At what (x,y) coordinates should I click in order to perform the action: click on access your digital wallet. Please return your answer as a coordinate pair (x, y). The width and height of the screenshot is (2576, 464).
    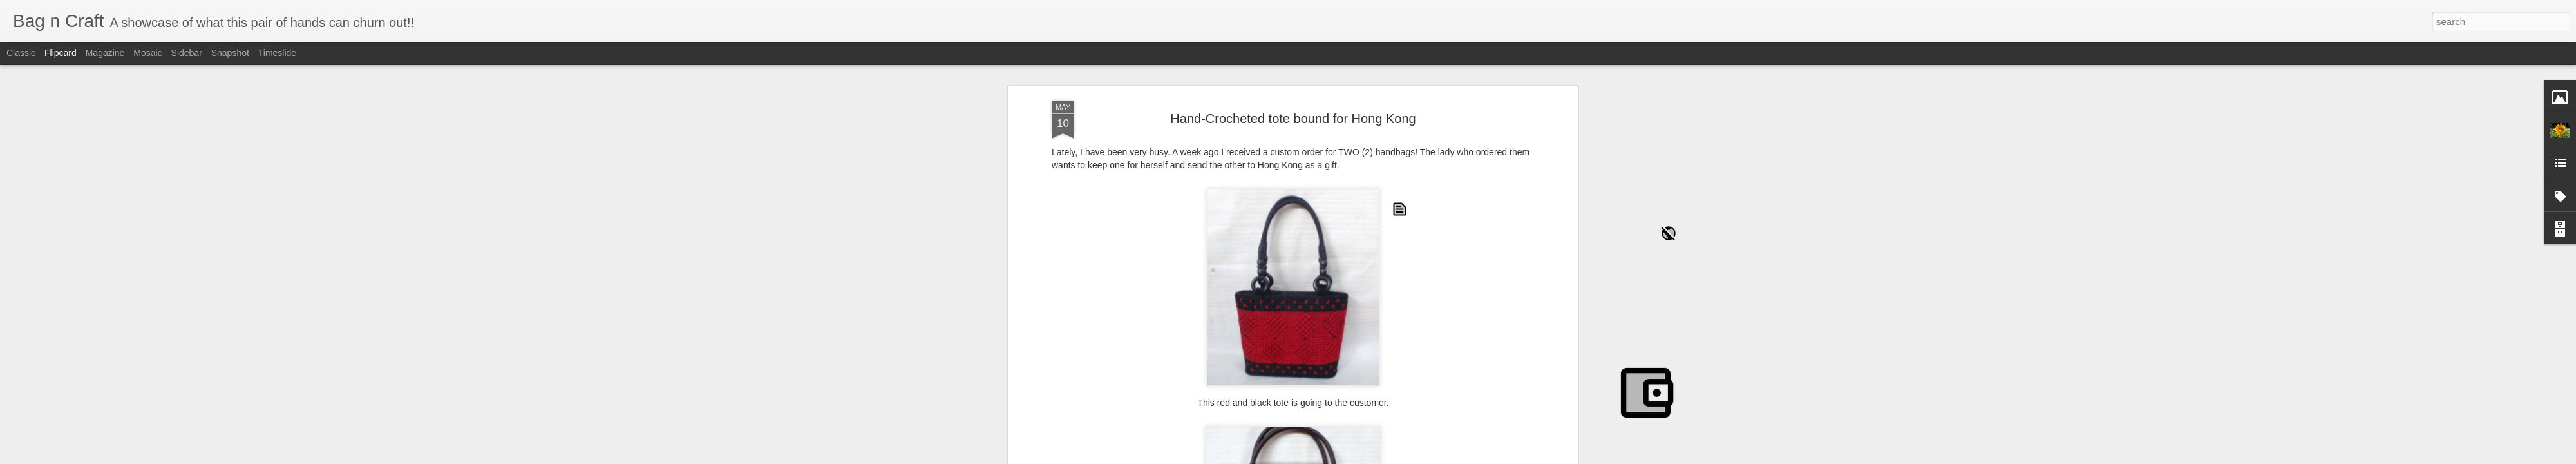
    Looking at the image, I should click on (1645, 392).